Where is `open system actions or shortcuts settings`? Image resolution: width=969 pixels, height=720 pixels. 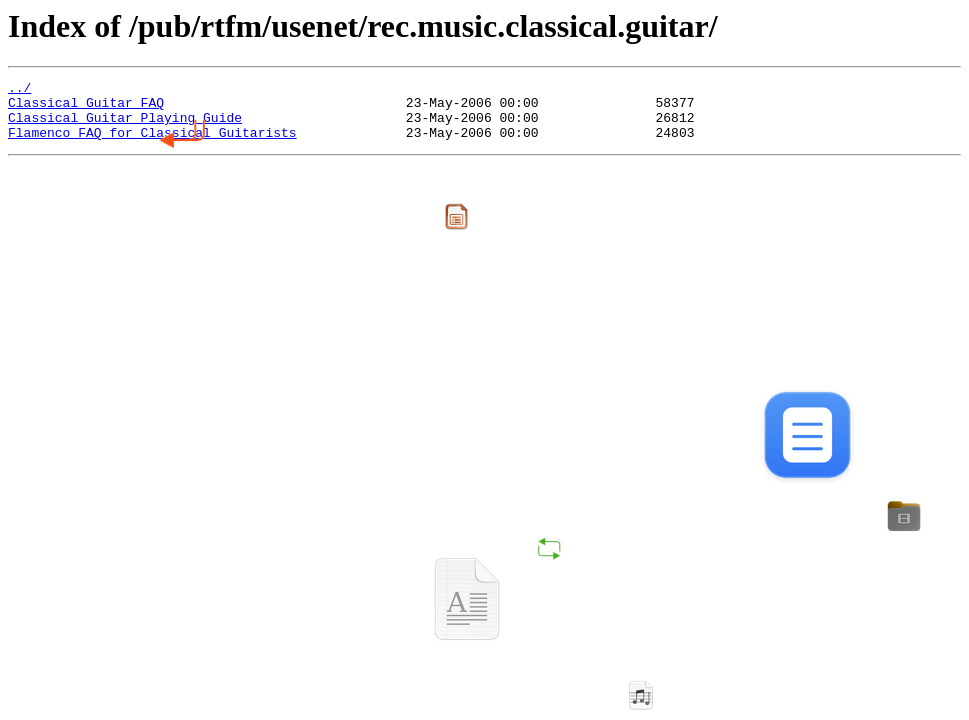 open system actions or shortcuts settings is located at coordinates (807, 436).